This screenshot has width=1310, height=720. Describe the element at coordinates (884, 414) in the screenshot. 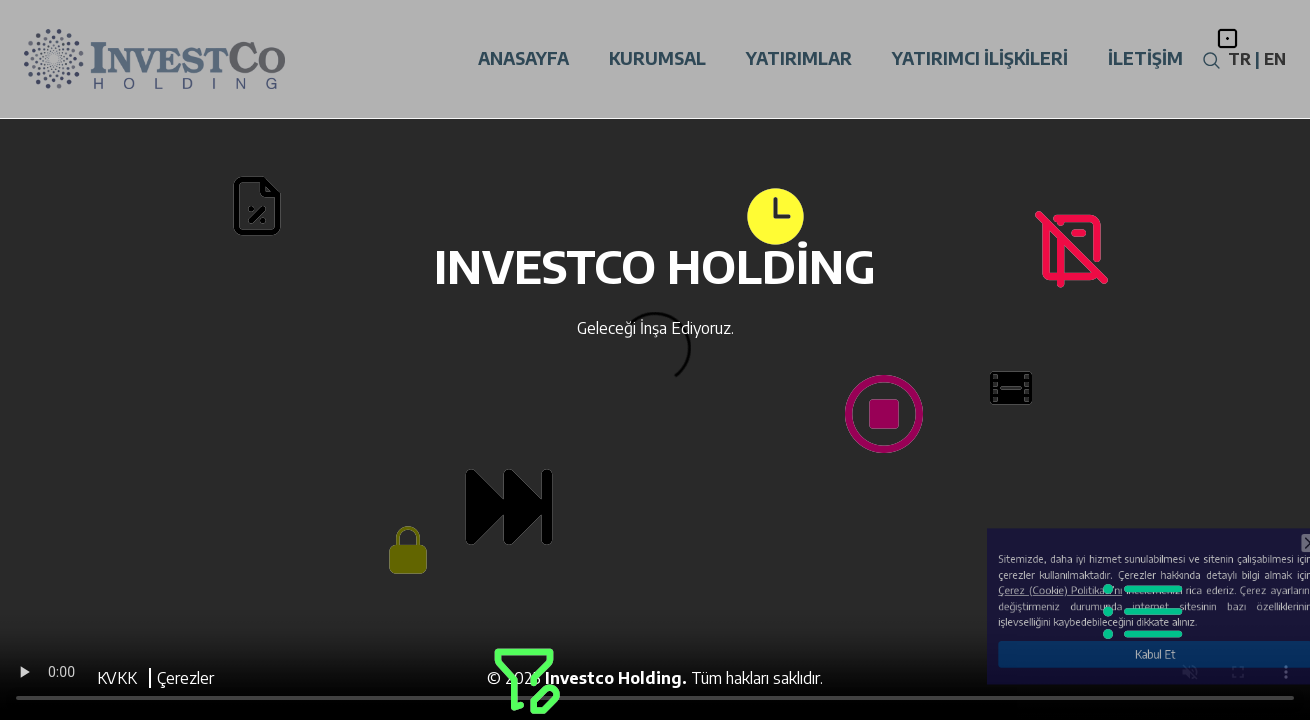

I see `stop media playback` at that location.